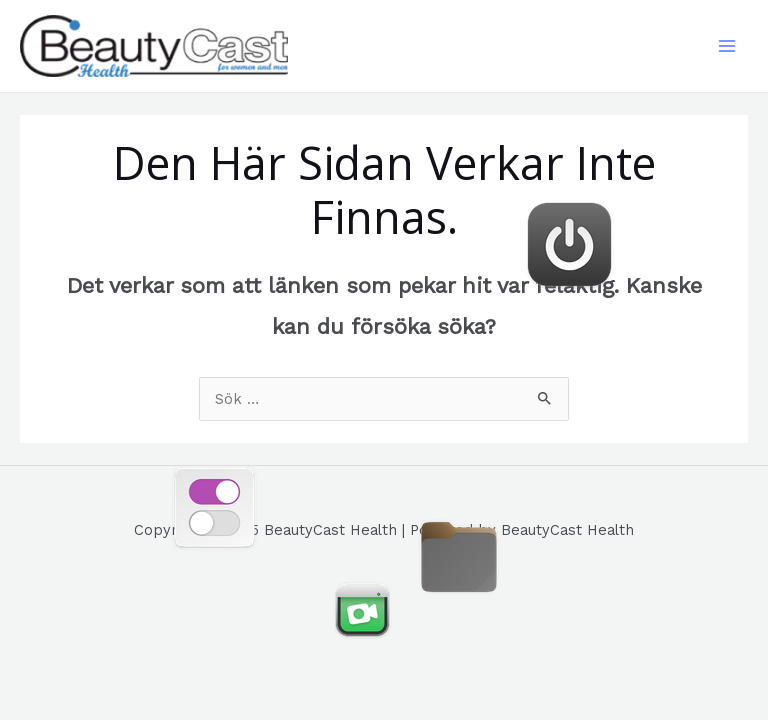 The image size is (768, 720). Describe the element at coordinates (459, 557) in the screenshot. I see `open folder to view contents` at that location.